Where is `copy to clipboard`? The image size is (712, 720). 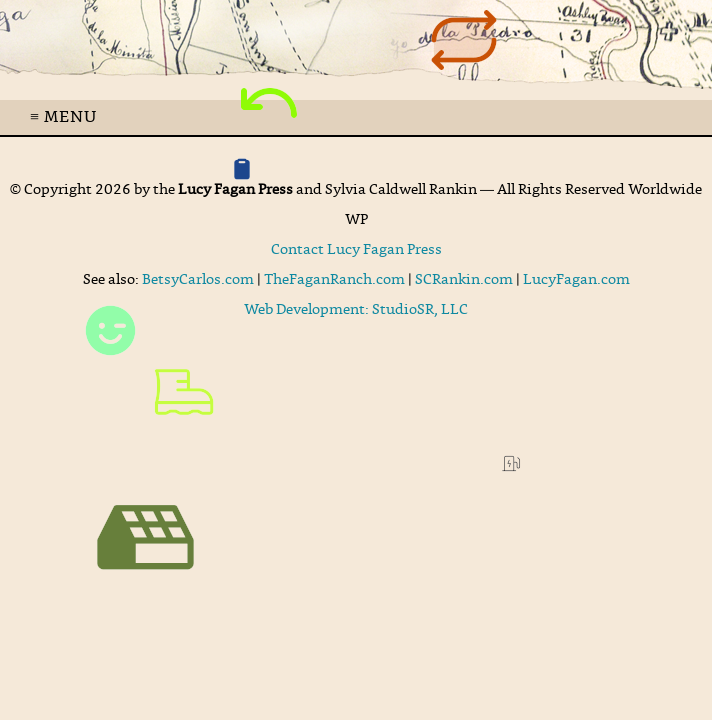
copy to clipboard is located at coordinates (242, 169).